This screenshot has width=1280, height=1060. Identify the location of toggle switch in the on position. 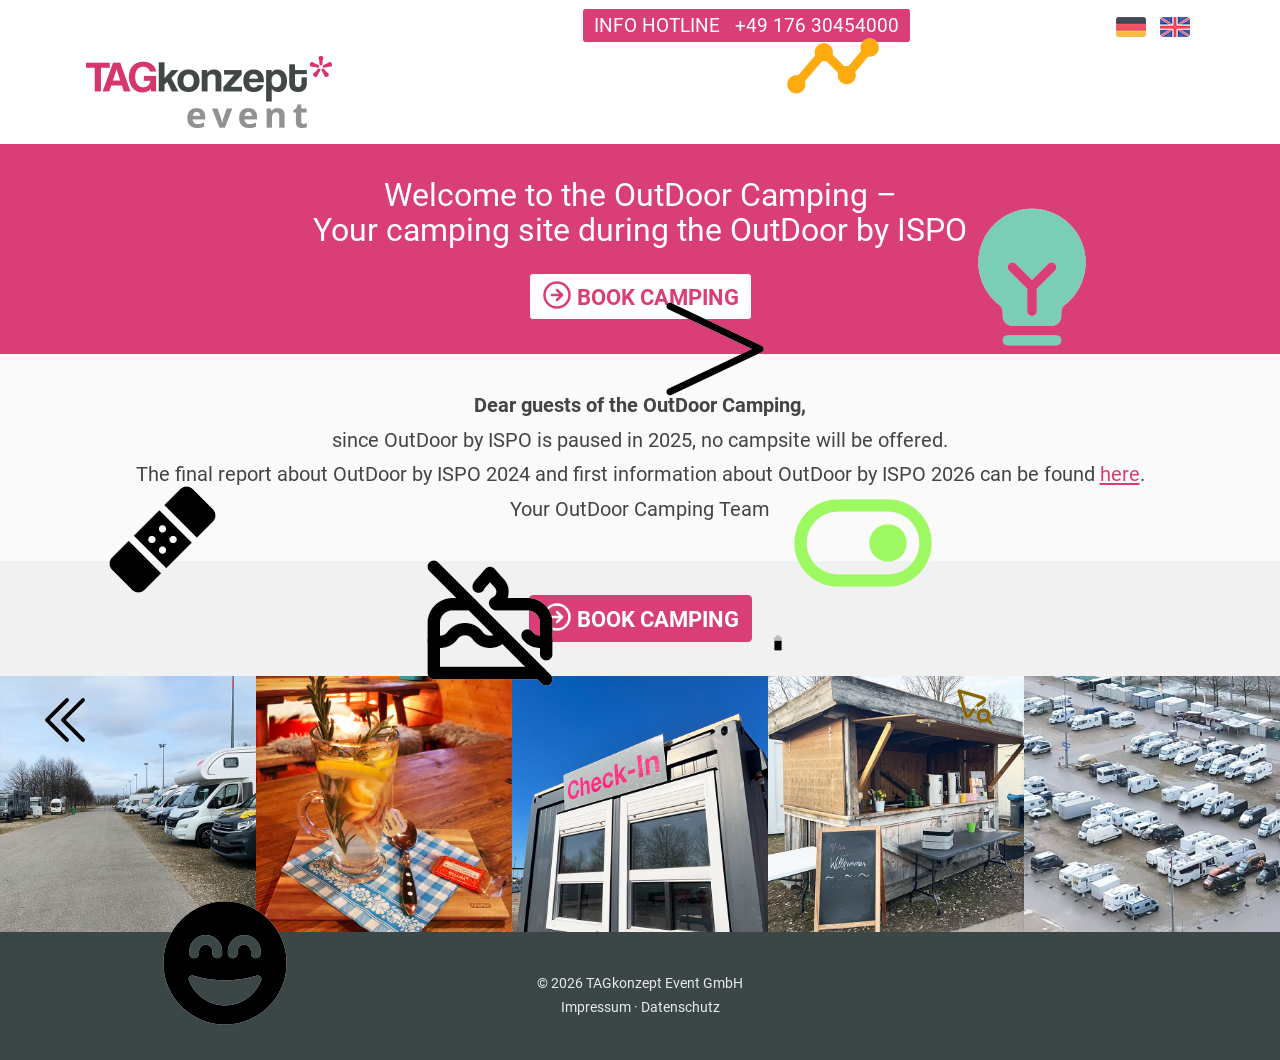
(863, 543).